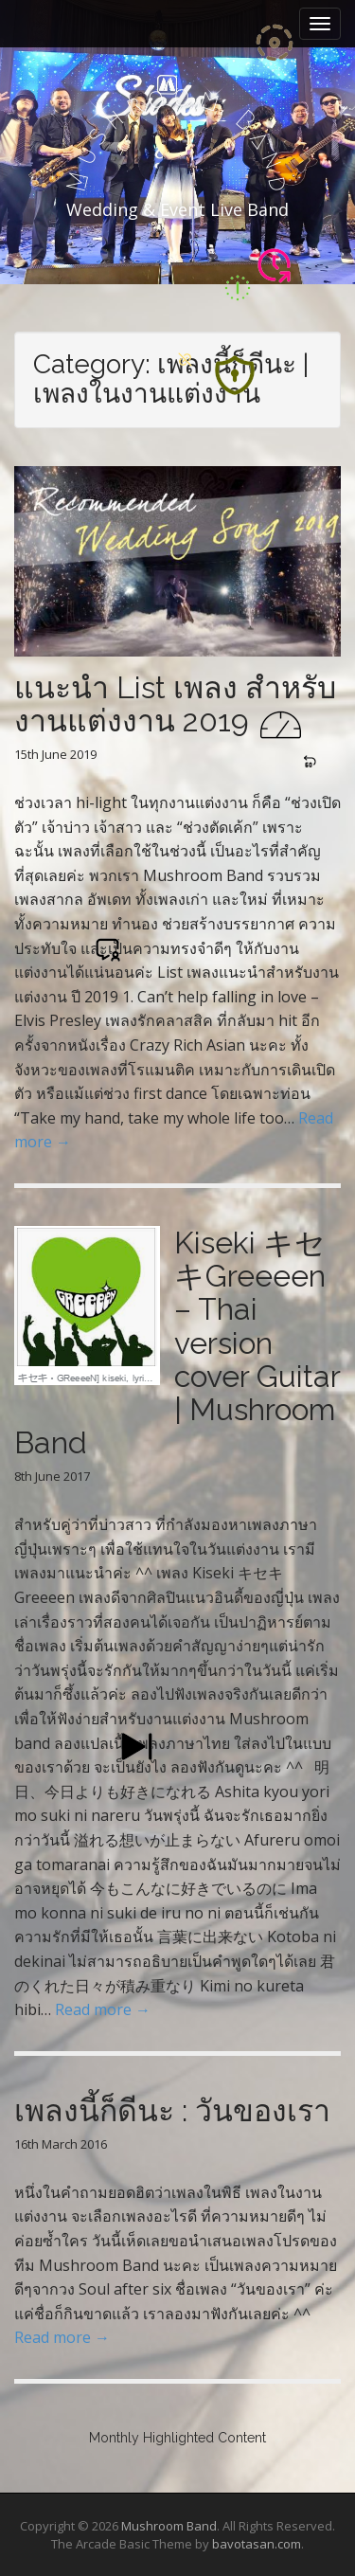  Describe the element at coordinates (107, 948) in the screenshot. I see `view message from a specific user` at that location.